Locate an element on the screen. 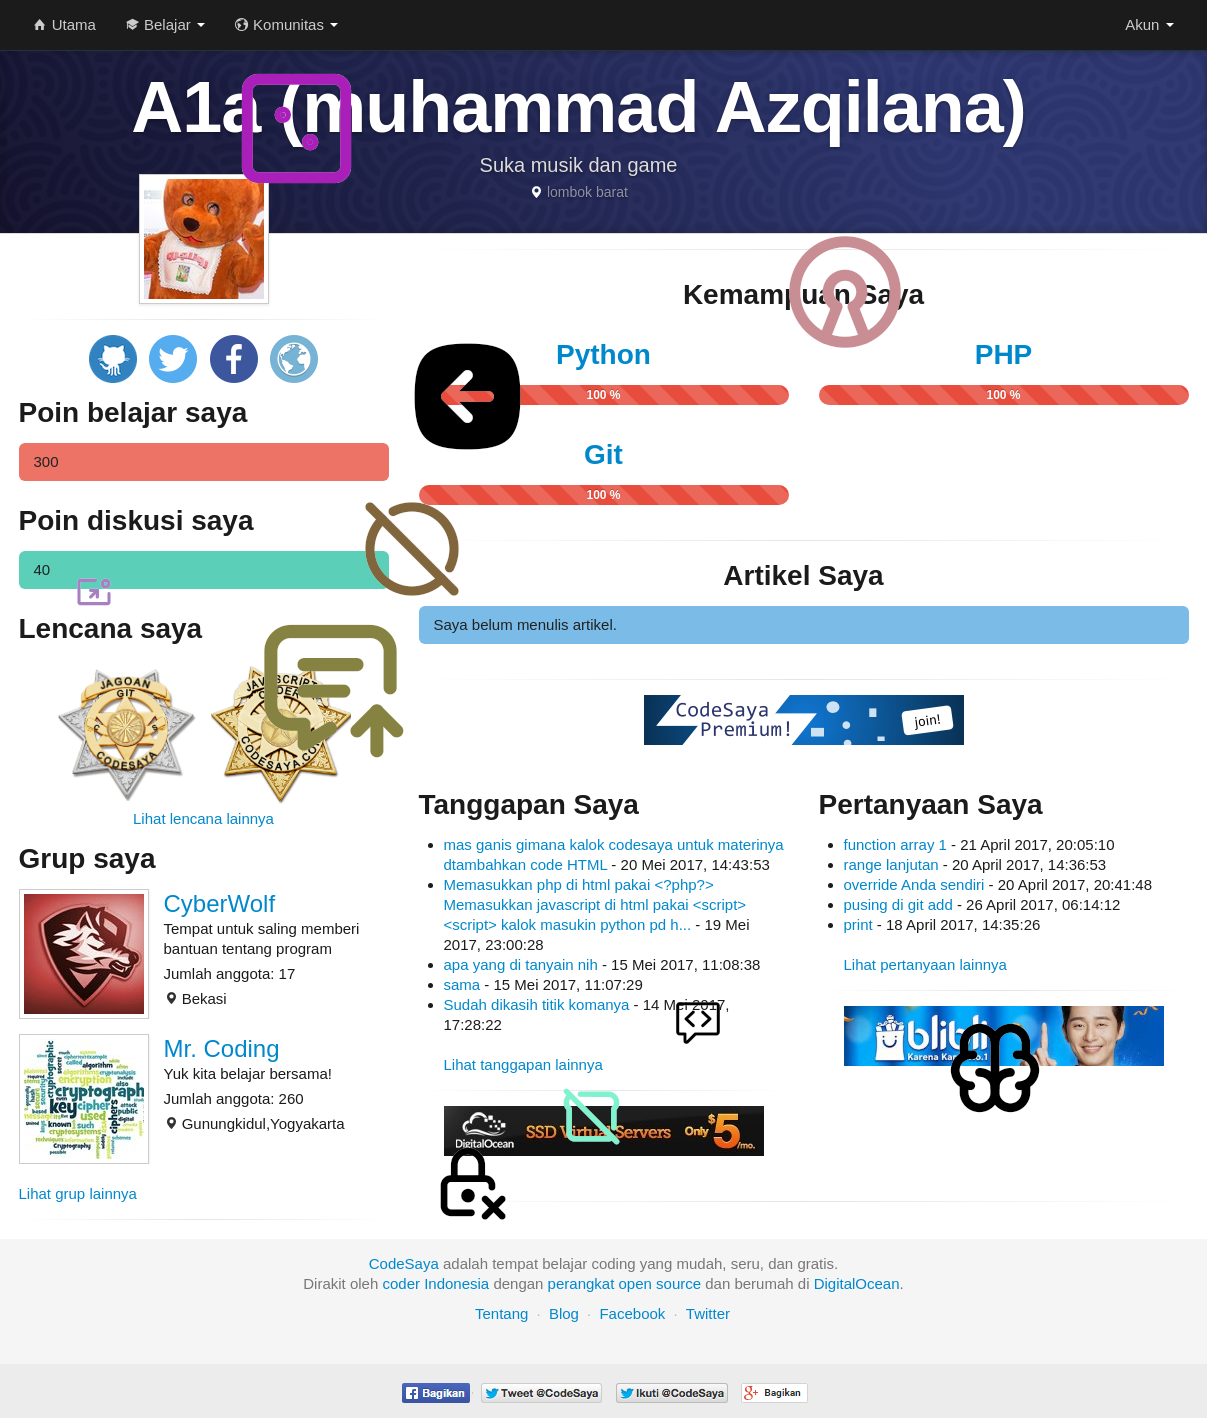 The height and width of the screenshot is (1418, 1207). pin this item to quick access is located at coordinates (94, 592).